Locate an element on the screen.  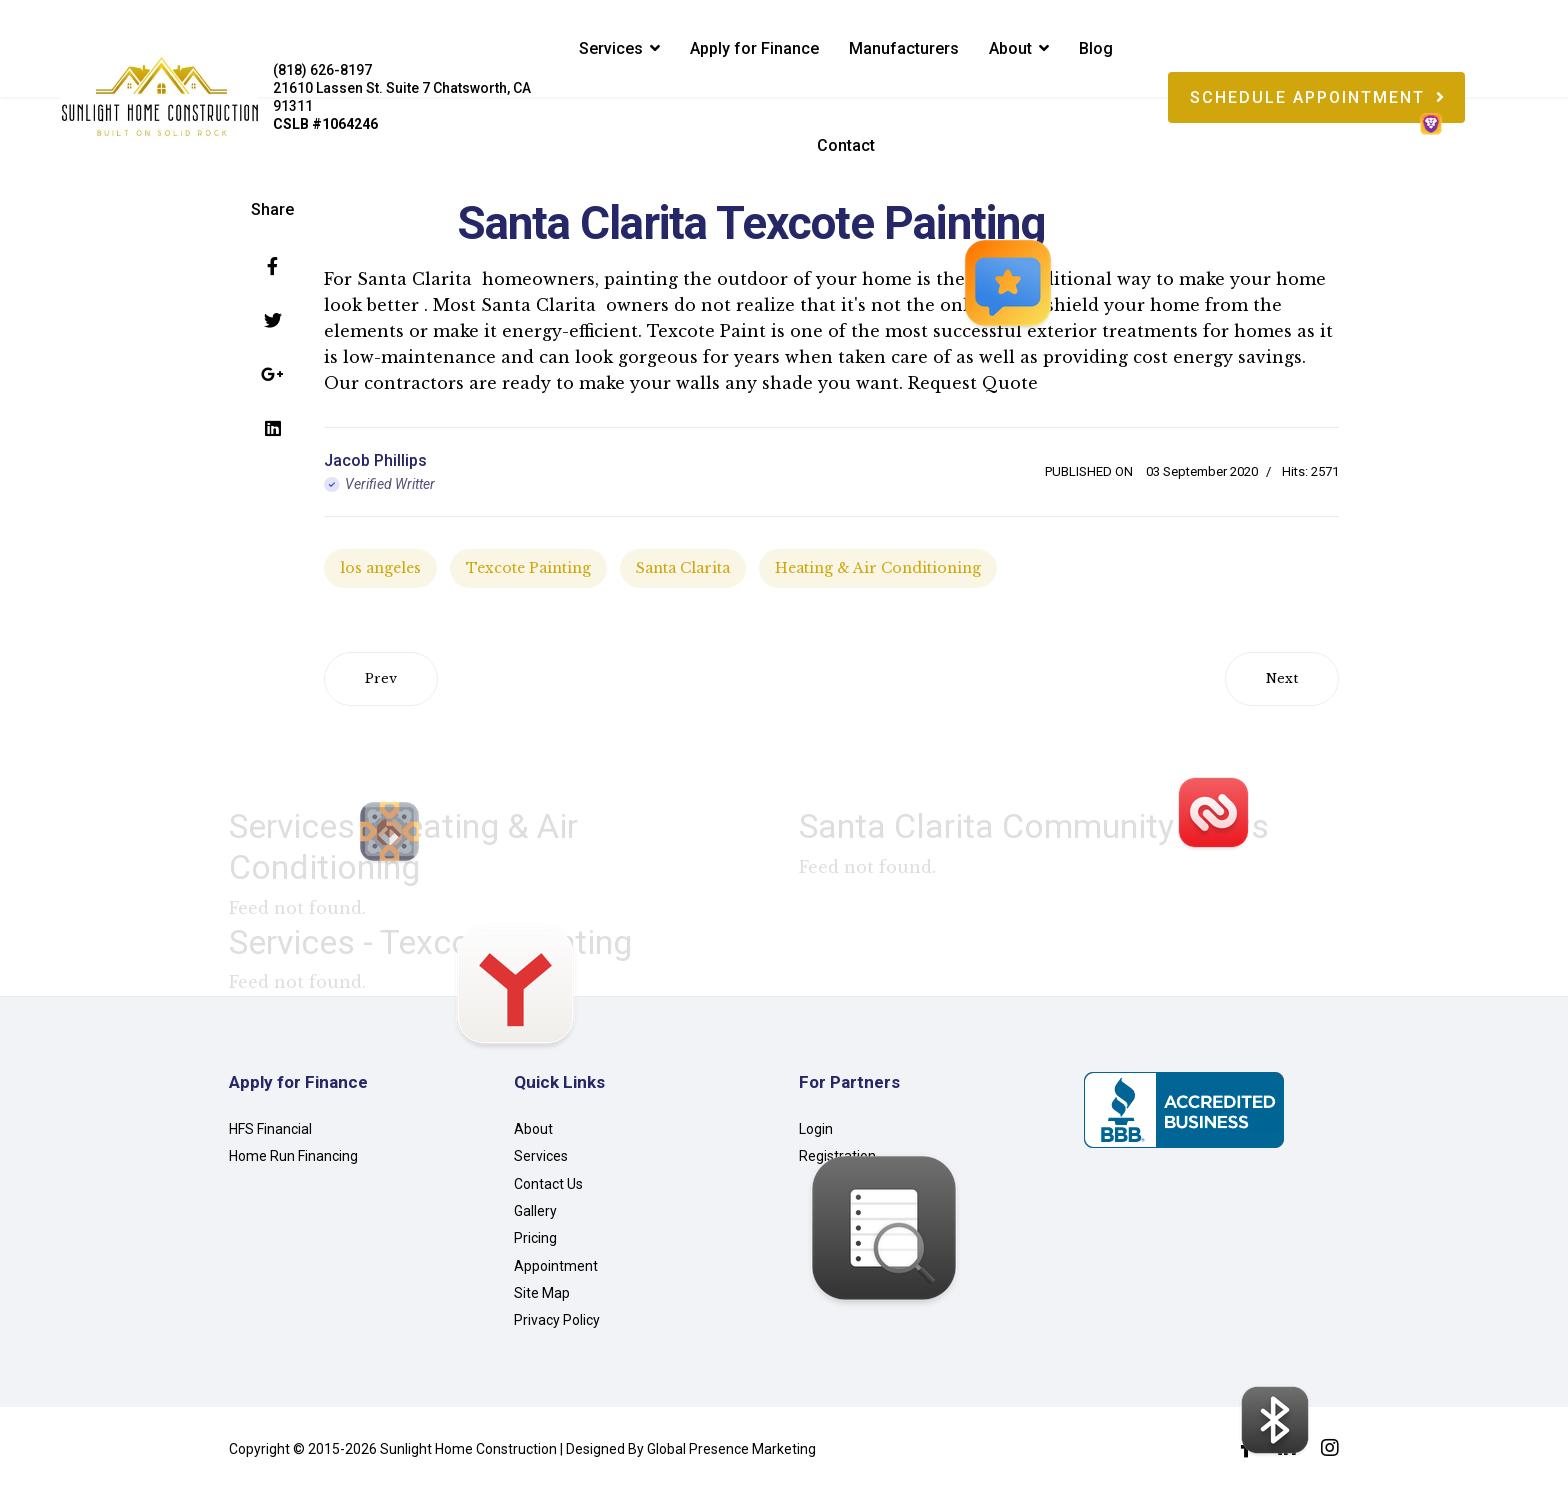
open flare messaging app is located at coordinates (1008, 283).